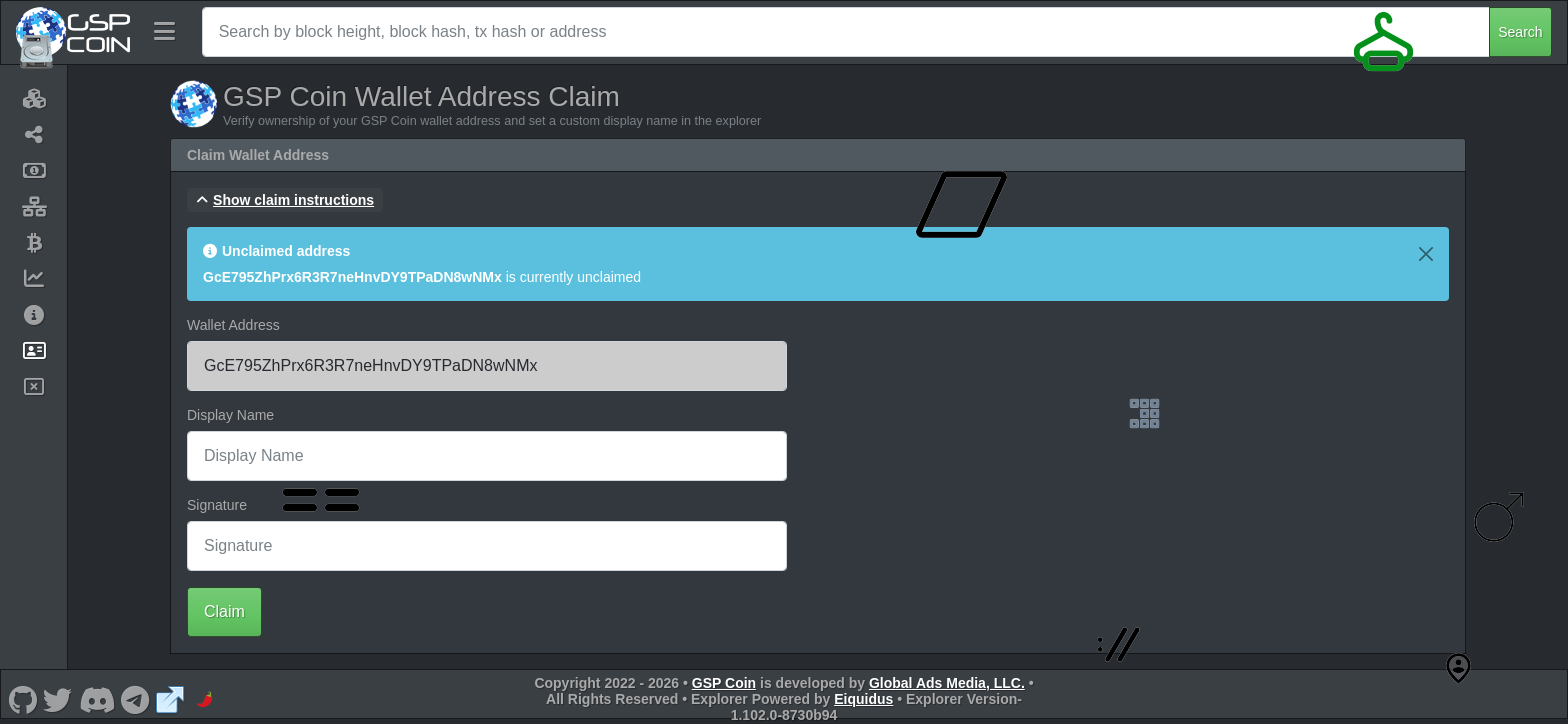 The image size is (1568, 724). I want to click on access wardrobe or clothing options, so click(1383, 41).